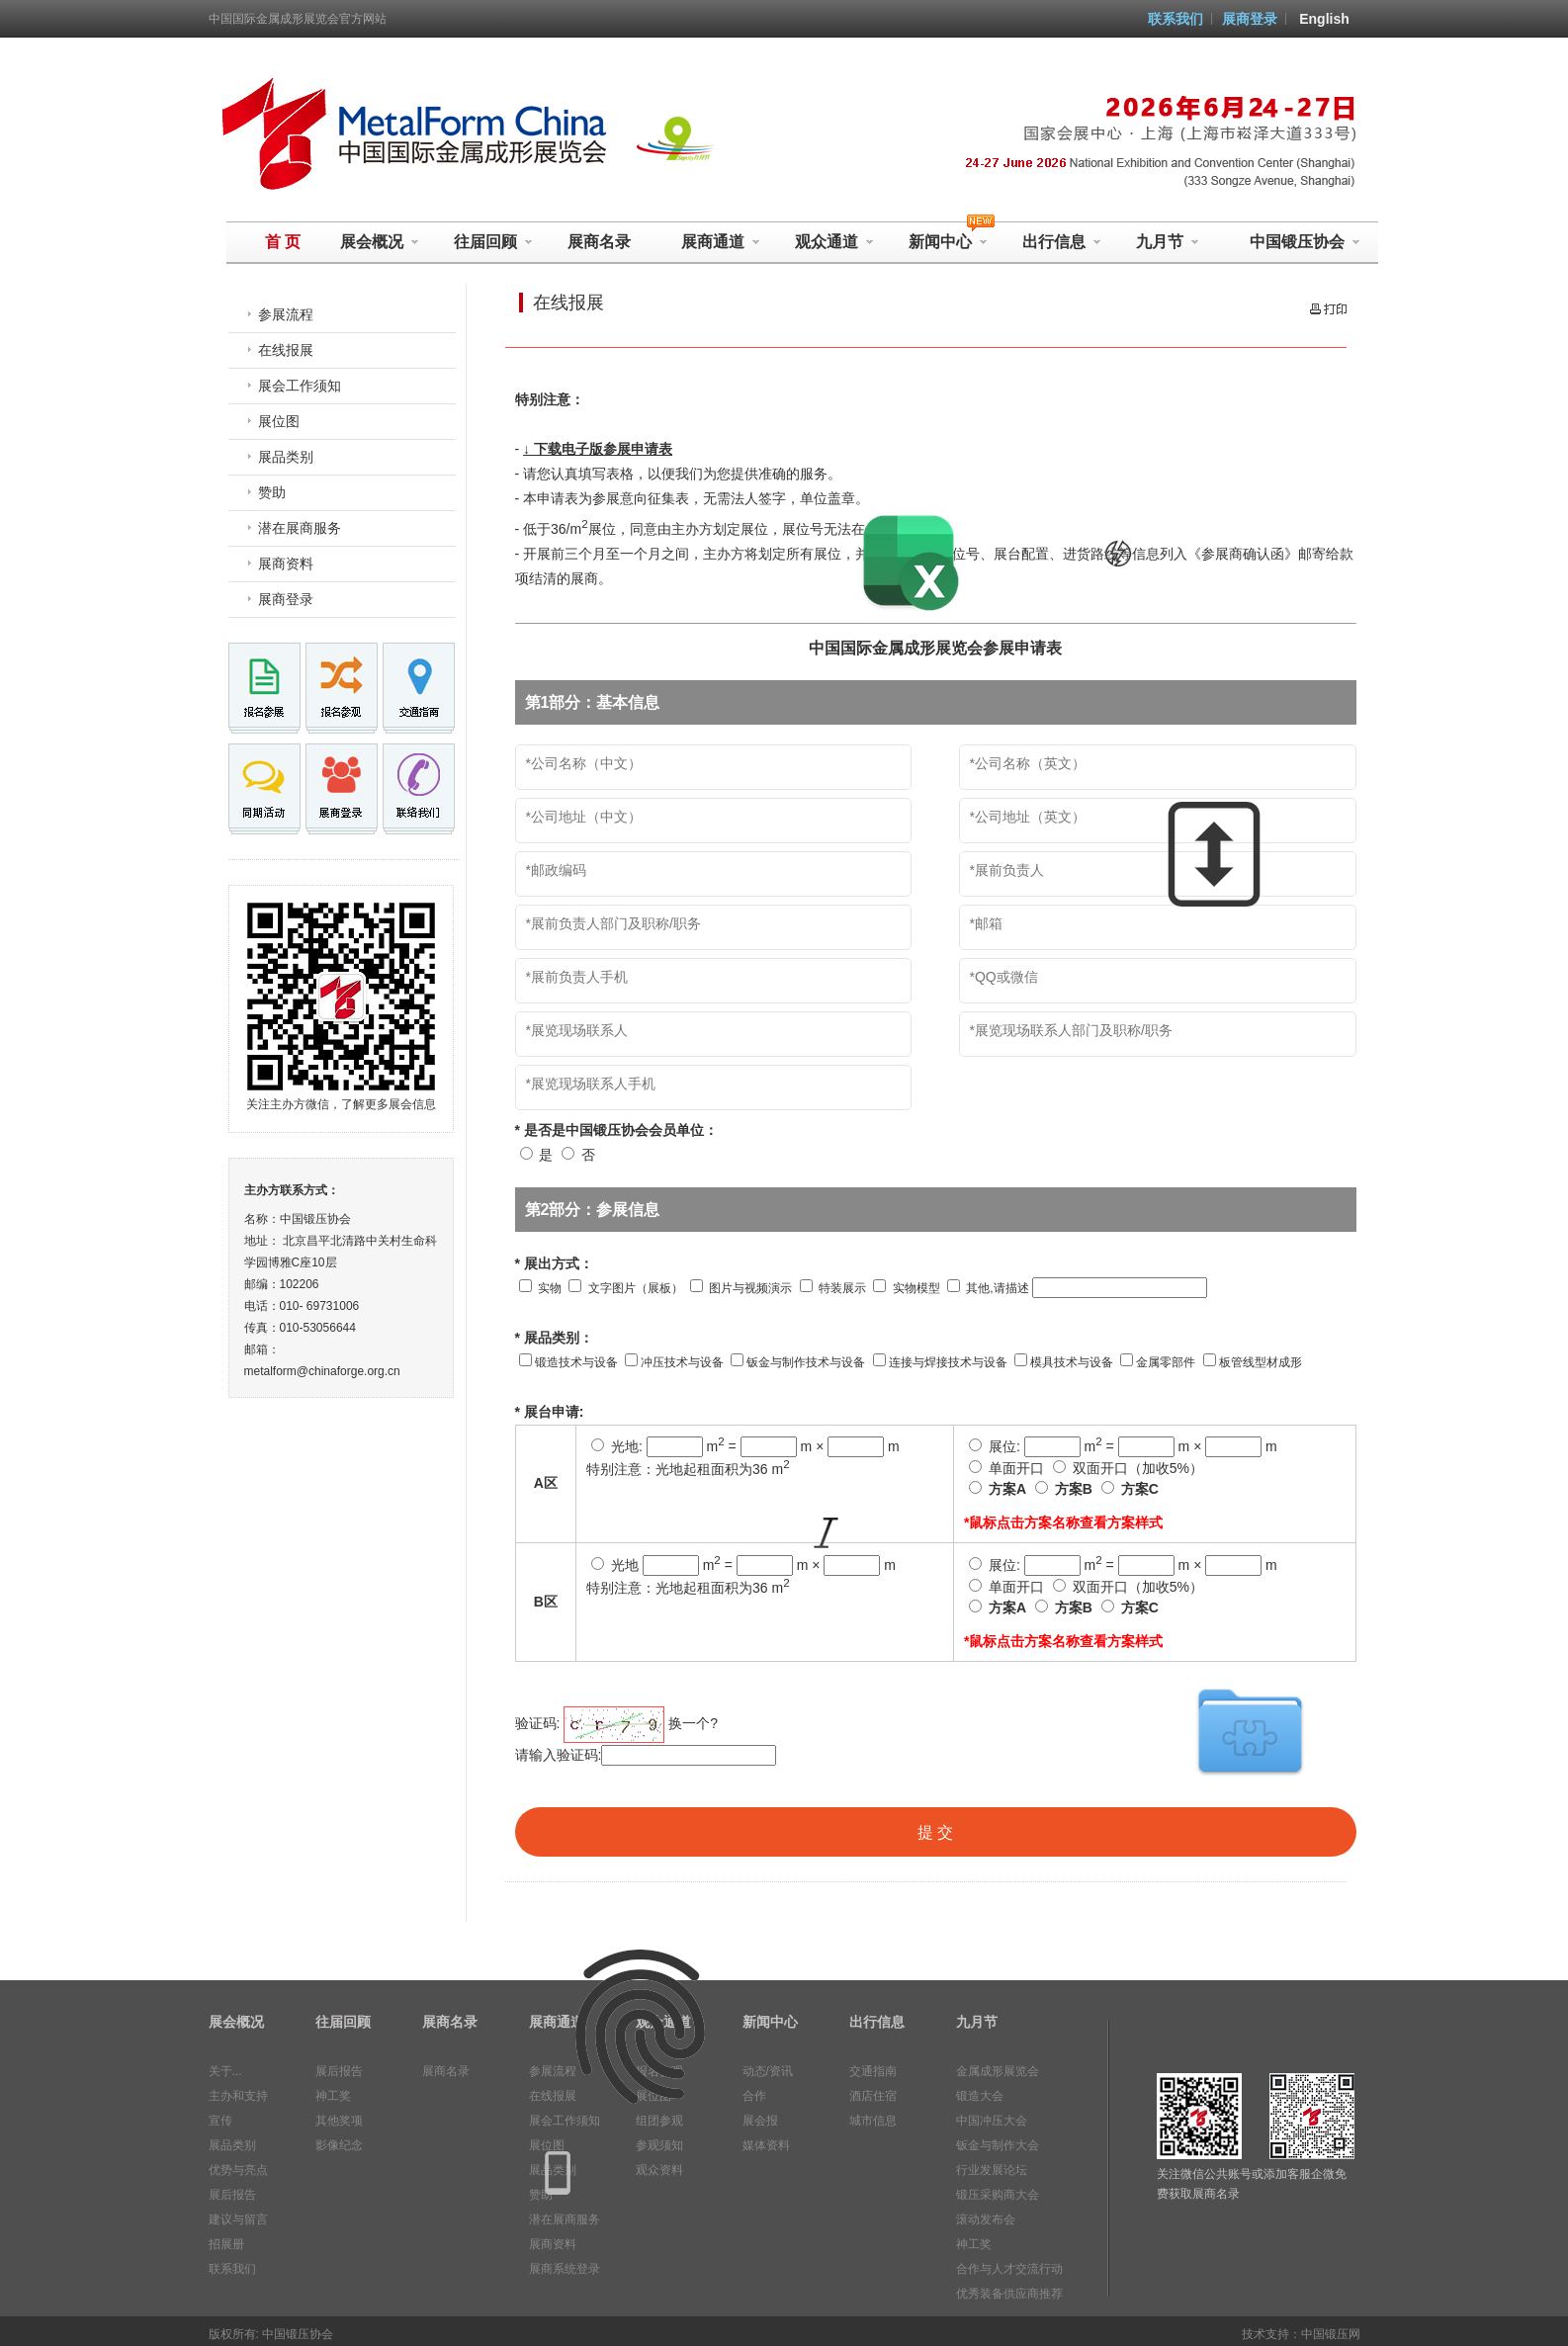 This screenshot has width=1568, height=2346. Describe the element at coordinates (645, 2029) in the screenshot. I see `authenticate with biometric fingerprint` at that location.